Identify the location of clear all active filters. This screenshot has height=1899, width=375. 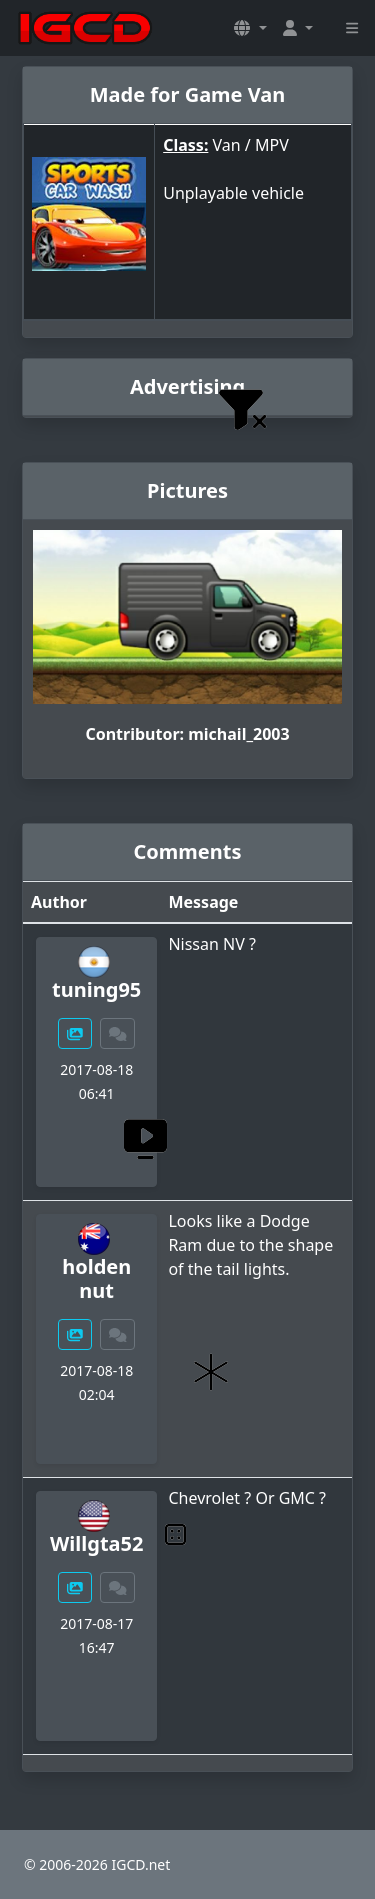
(241, 408).